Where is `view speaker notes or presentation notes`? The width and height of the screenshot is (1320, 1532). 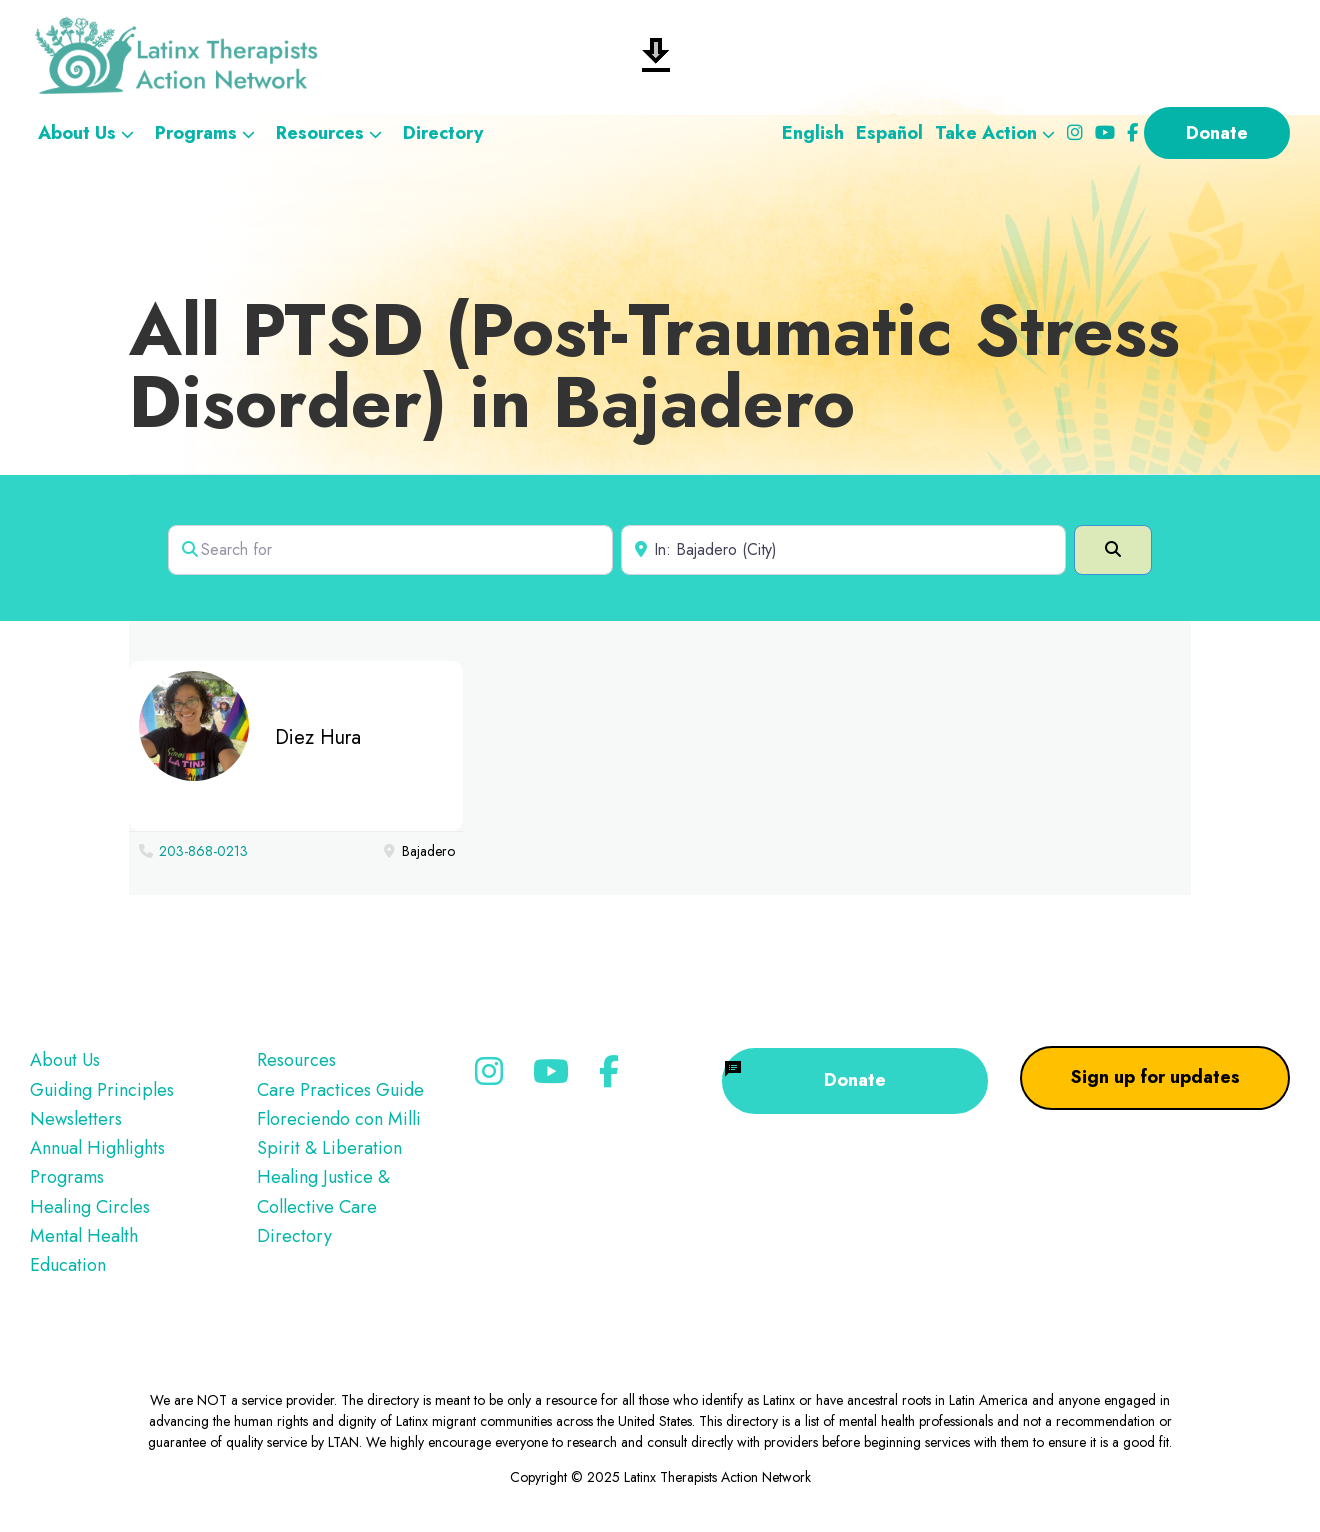 view speaker notes or presentation notes is located at coordinates (733, 1069).